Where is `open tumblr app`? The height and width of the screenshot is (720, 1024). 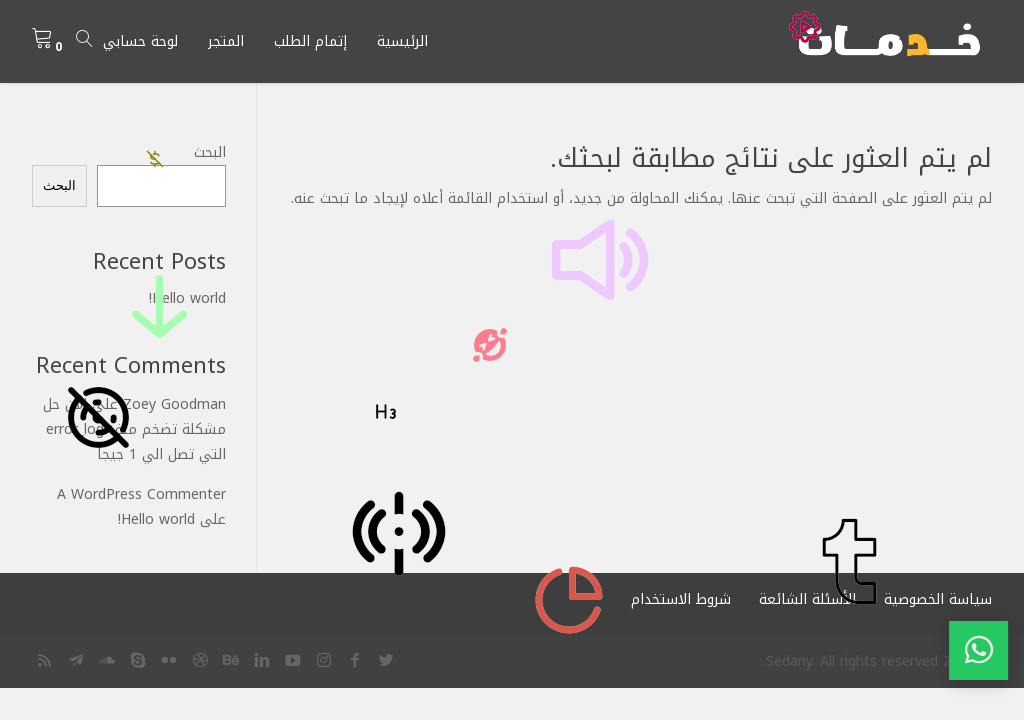 open tumblr app is located at coordinates (849, 561).